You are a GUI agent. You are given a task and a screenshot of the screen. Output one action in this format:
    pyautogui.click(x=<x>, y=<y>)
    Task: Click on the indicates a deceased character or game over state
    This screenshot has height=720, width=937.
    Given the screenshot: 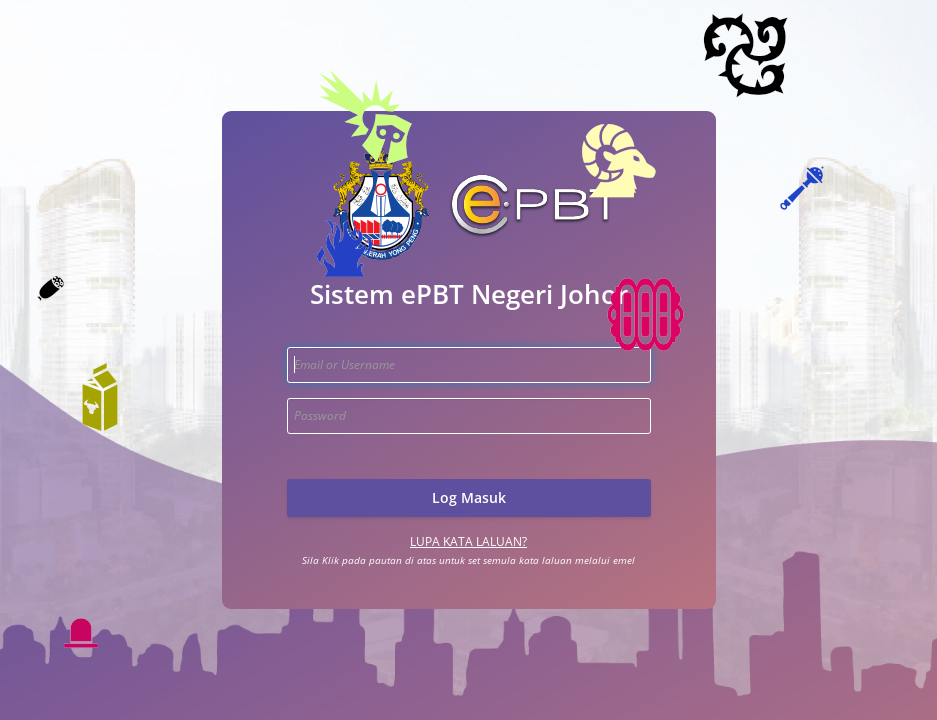 What is the action you would take?
    pyautogui.click(x=81, y=633)
    